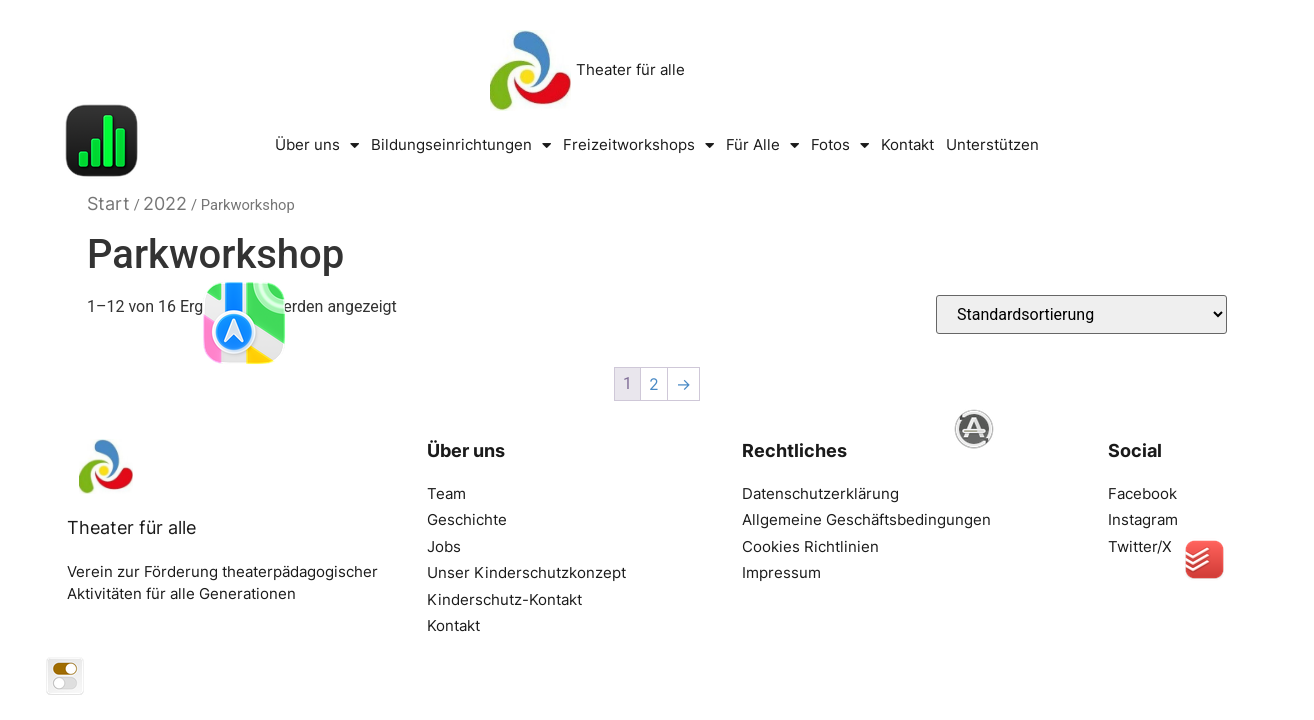  Describe the element at coordinates (101, 140) in the screenshot. I see `open apple numbers spreadsheet app` at that location.